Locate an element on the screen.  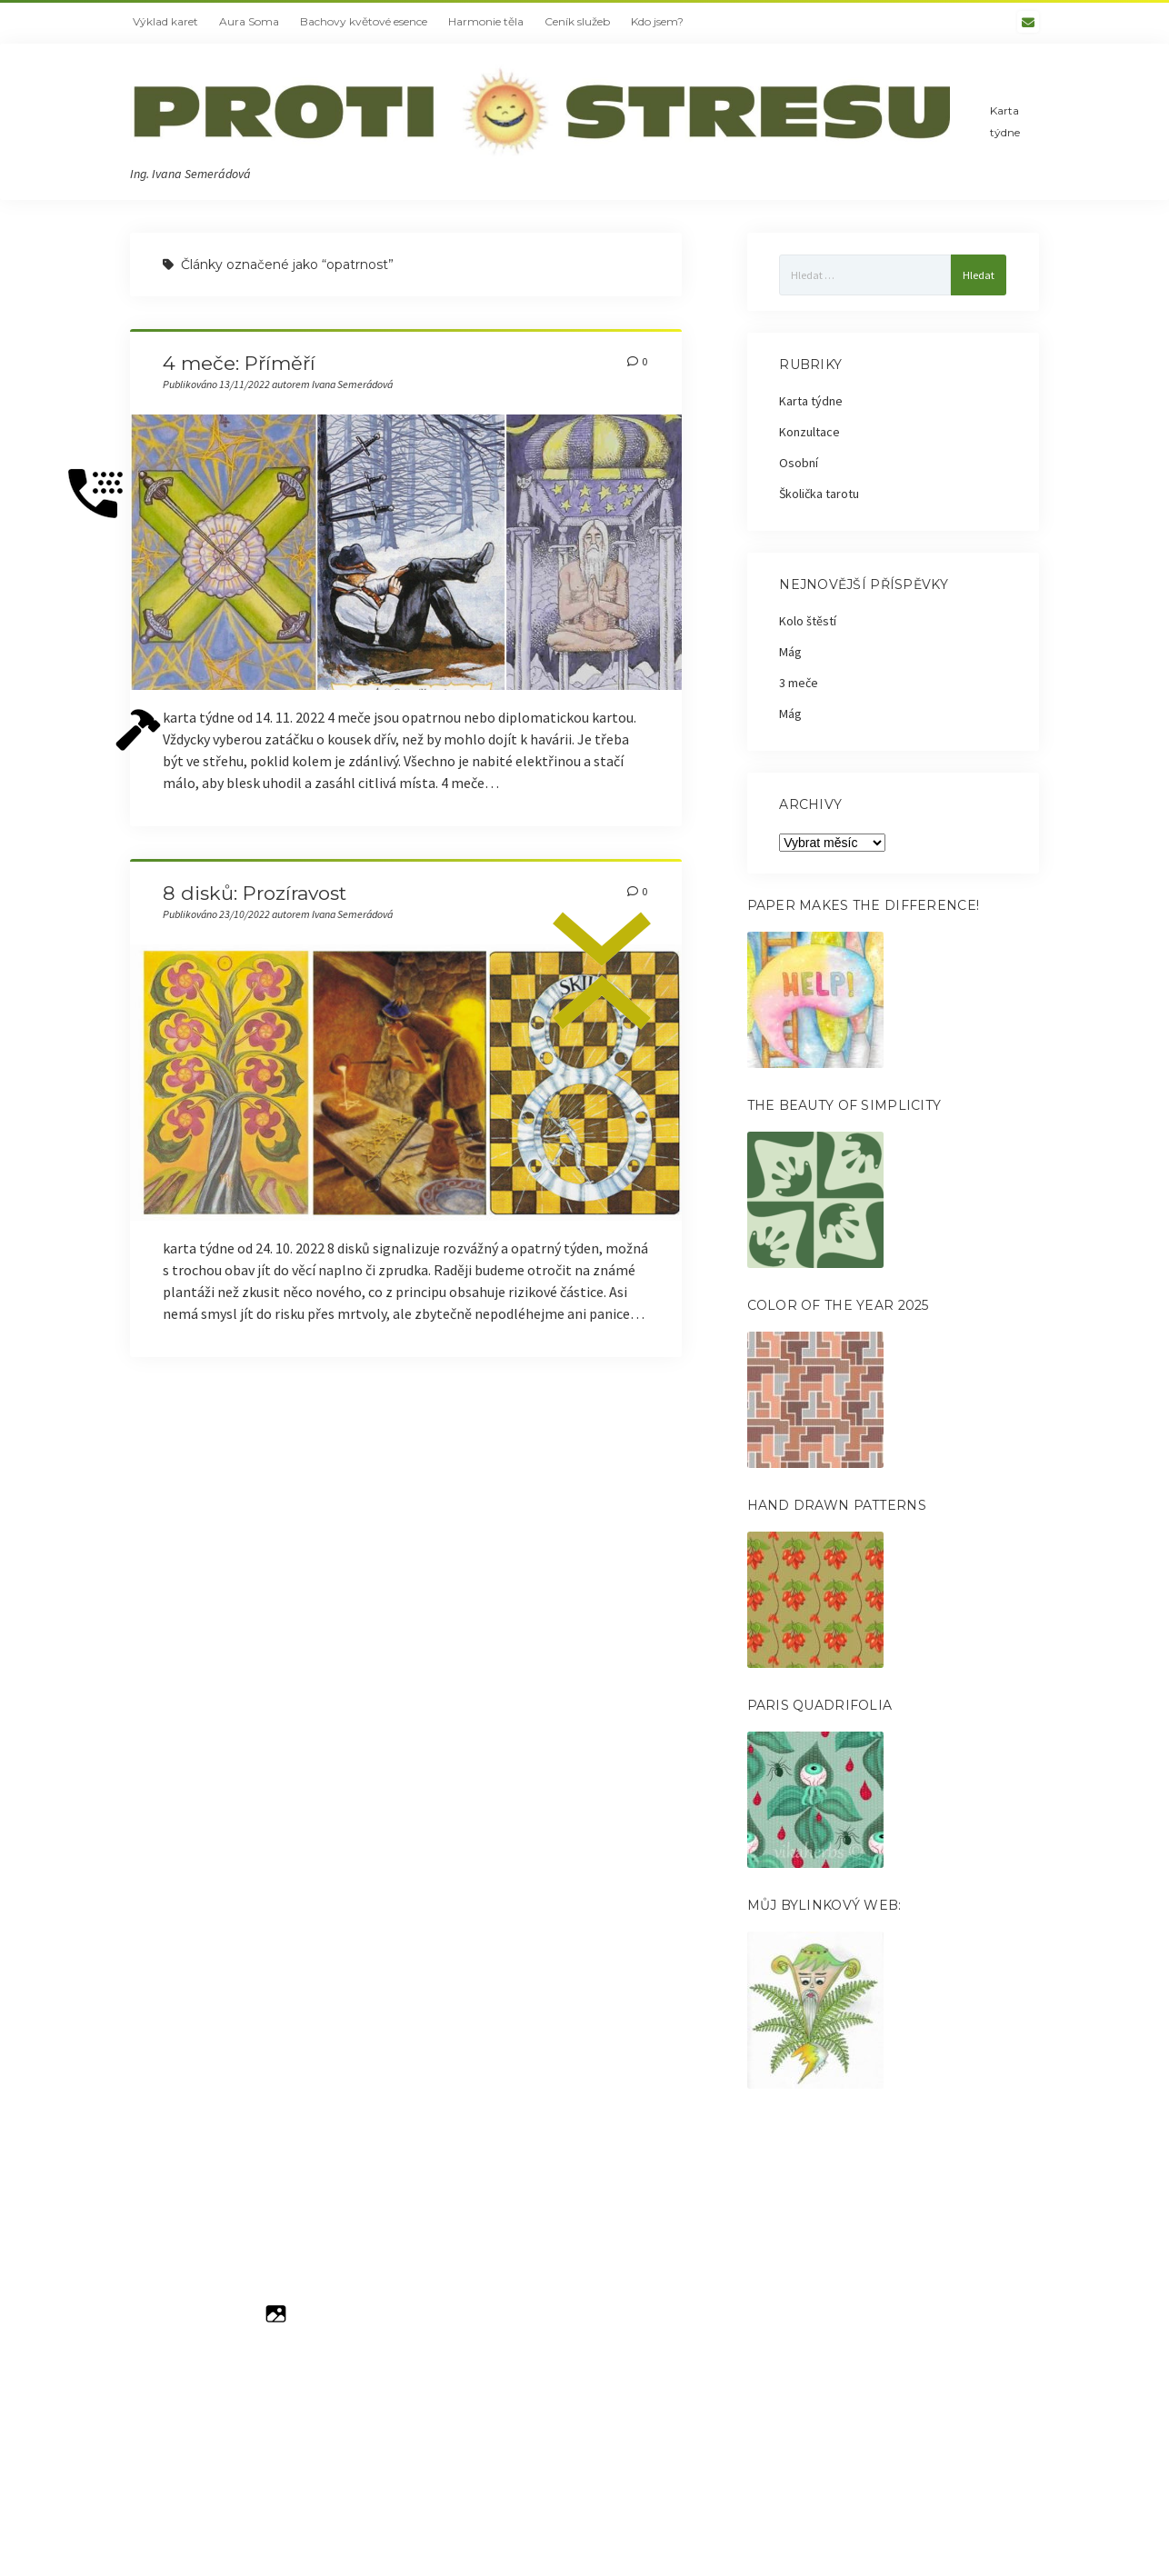
access TTY/text telephone services is located at coordinates (95, 494).